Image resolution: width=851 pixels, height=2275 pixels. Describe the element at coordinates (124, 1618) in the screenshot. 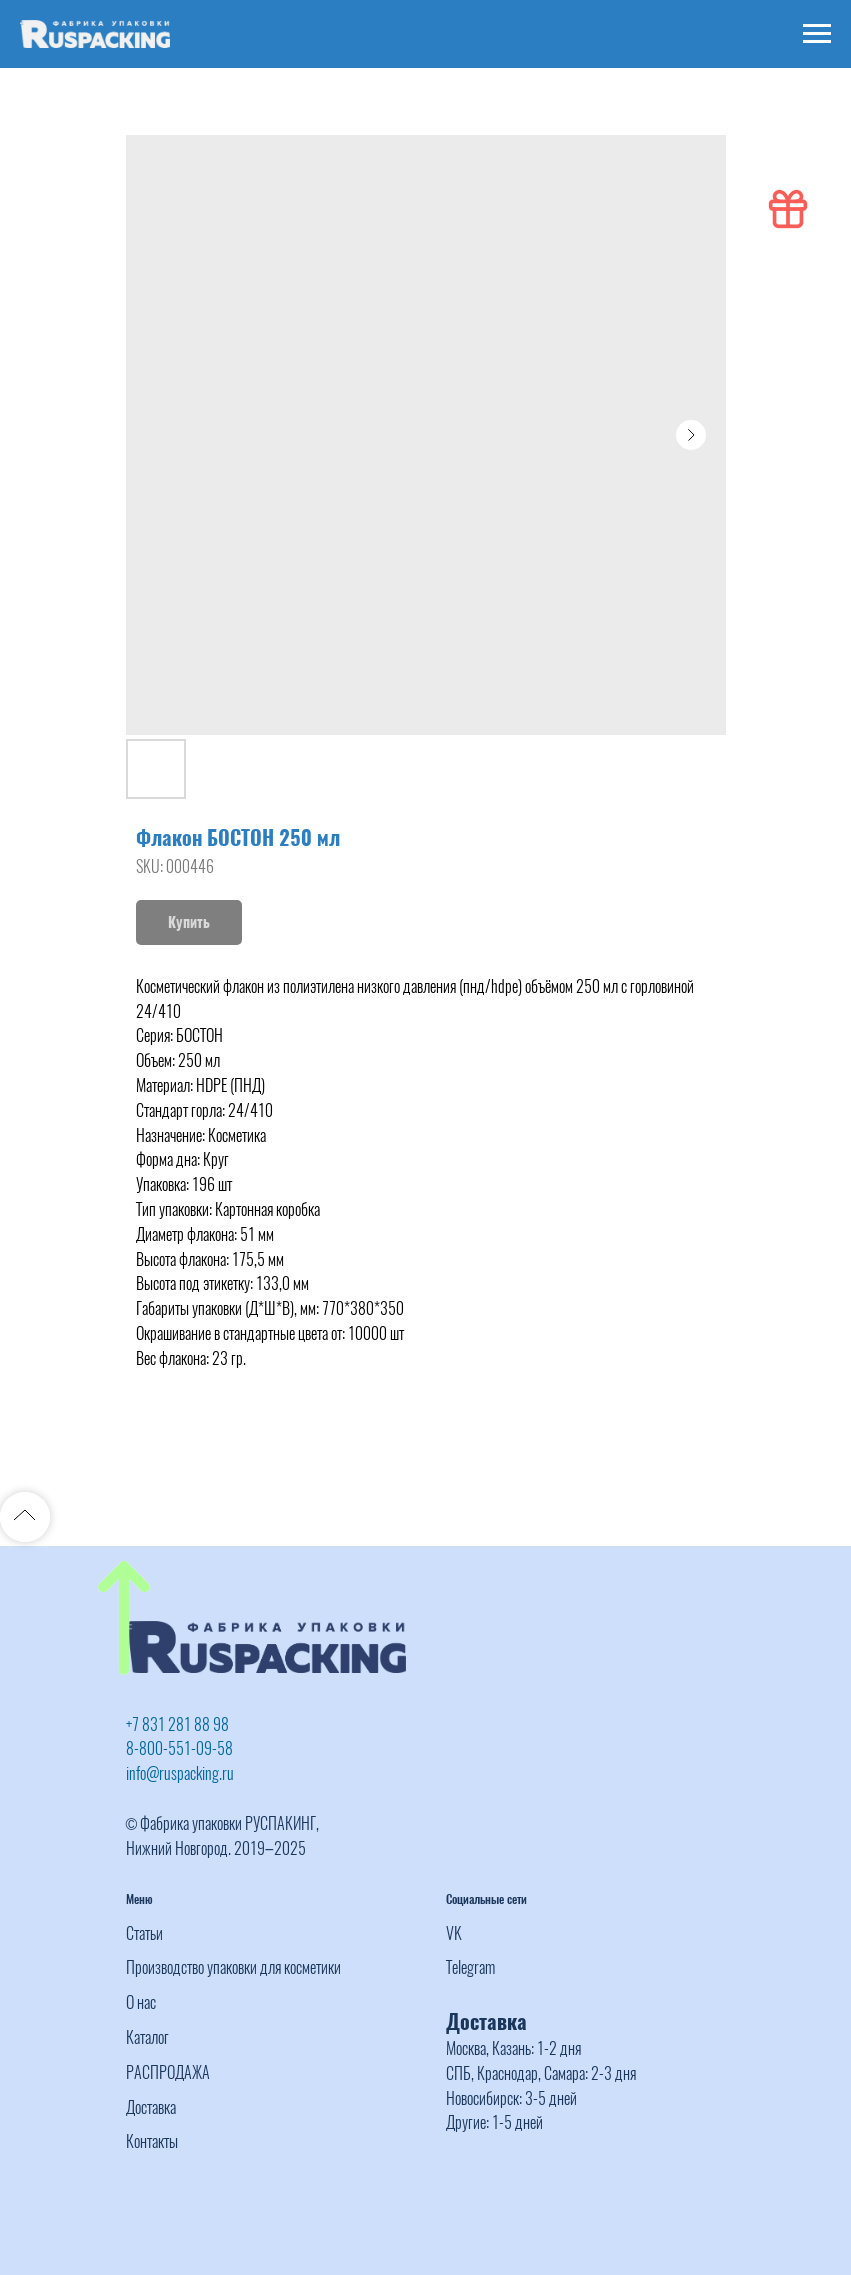

I see `move item up in a list` at that location.